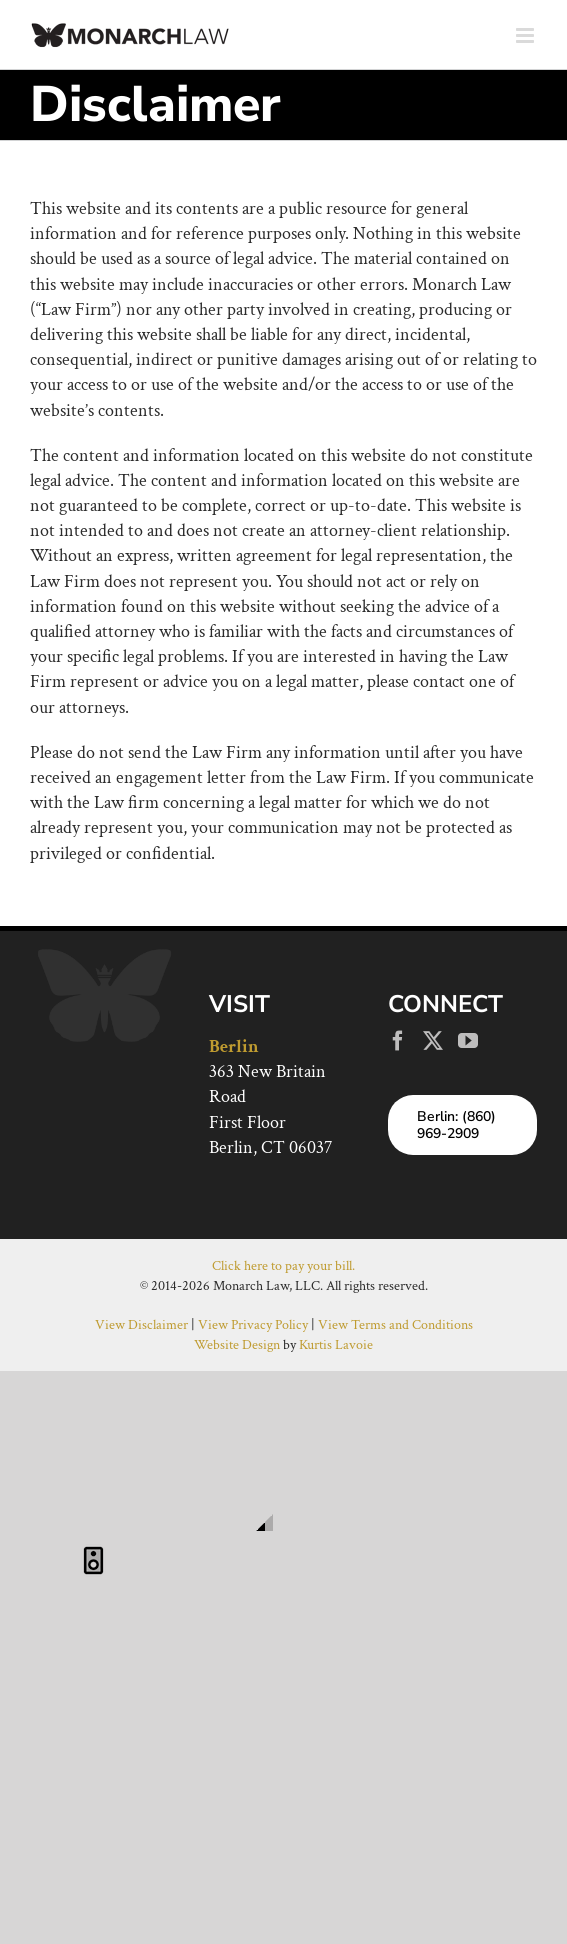 This screenshot has height=1944, width=567. I want to click on indicates weak cellular signal strength, so click(264, 1522).